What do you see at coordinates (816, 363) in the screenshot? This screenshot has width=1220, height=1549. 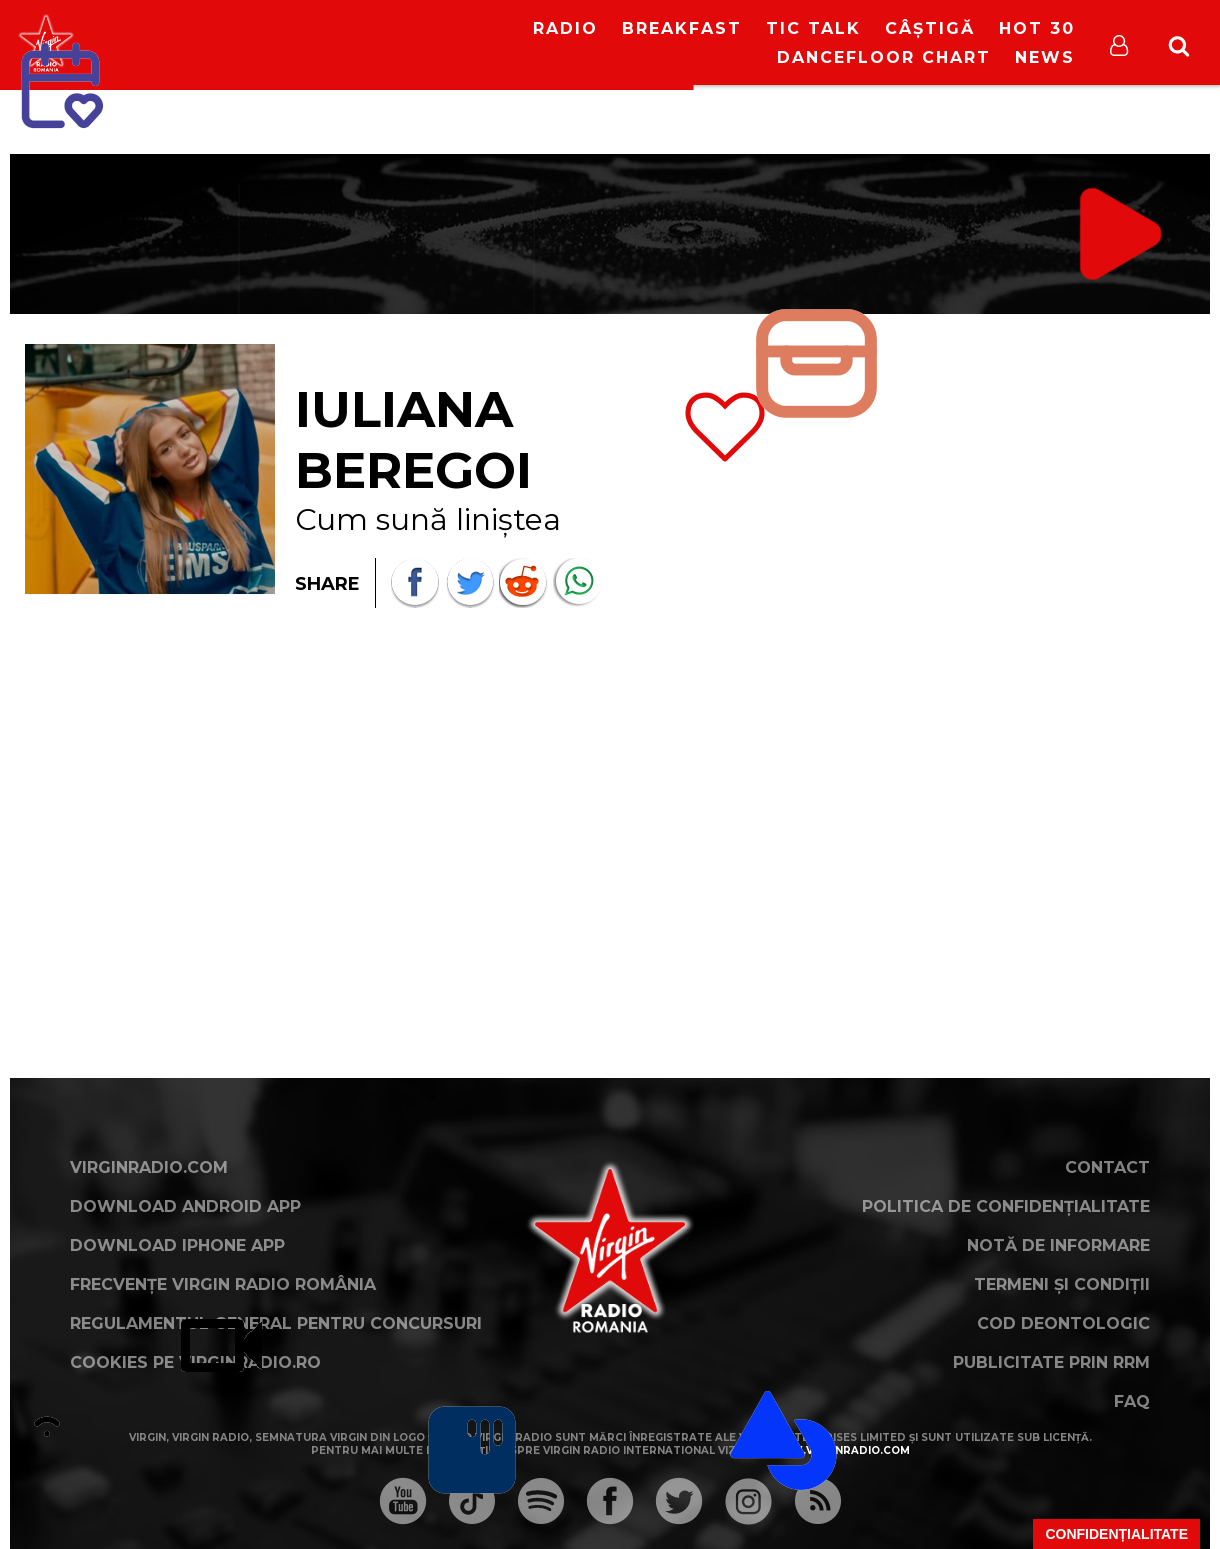 I see `airpods case battery or connection status` at bounding box center [816, 363].